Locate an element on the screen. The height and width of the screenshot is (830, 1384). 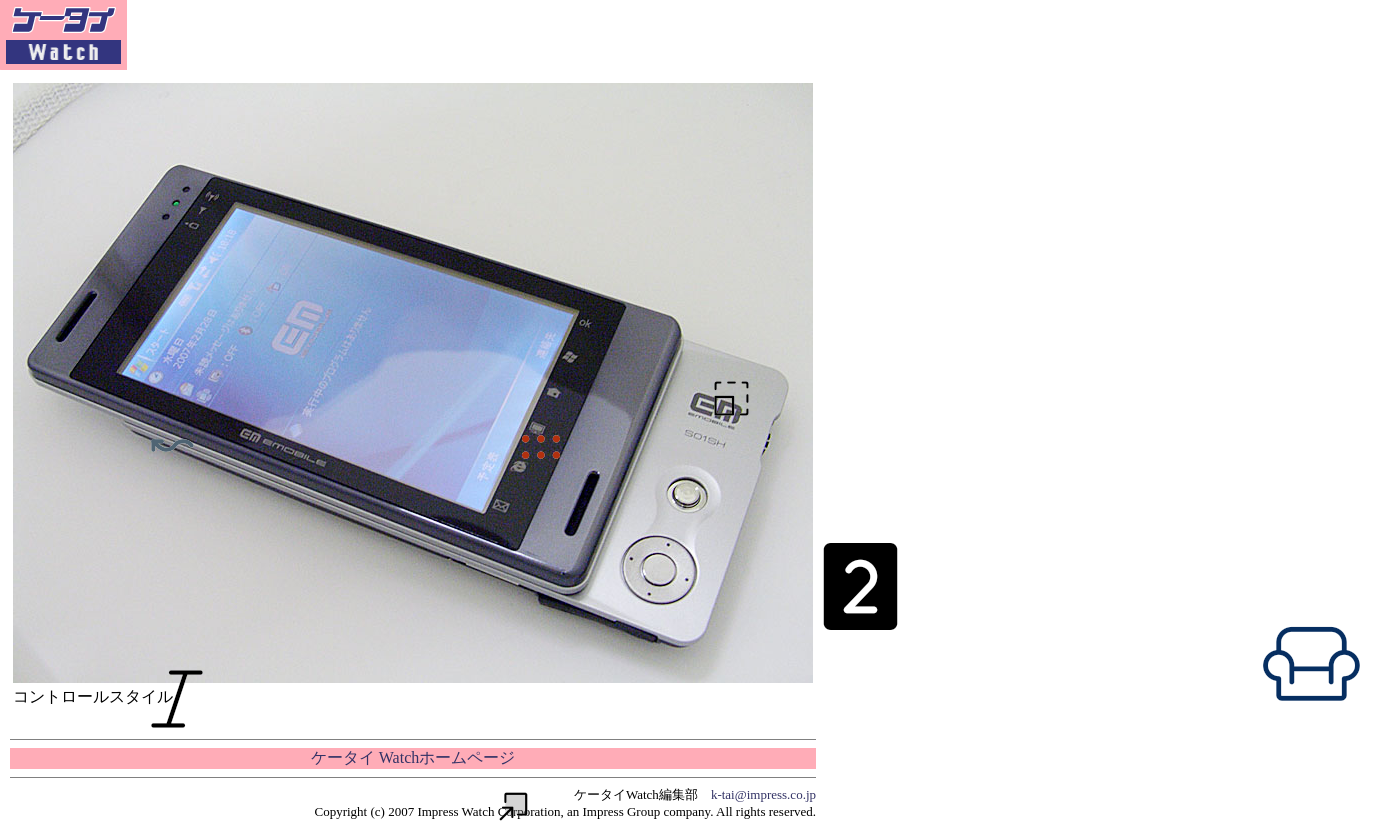
import or bring content into a container is located at coordinates (513, 806).